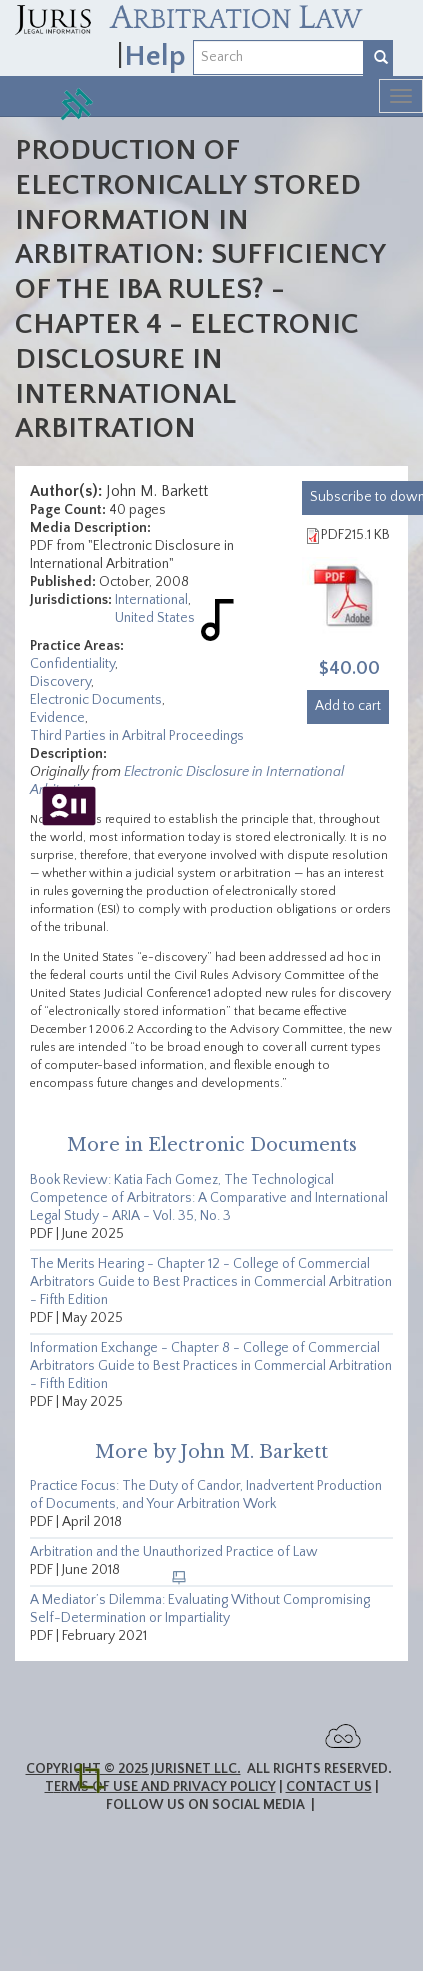  I want to click on open jsfiddle code editor, so click(343, 1736).